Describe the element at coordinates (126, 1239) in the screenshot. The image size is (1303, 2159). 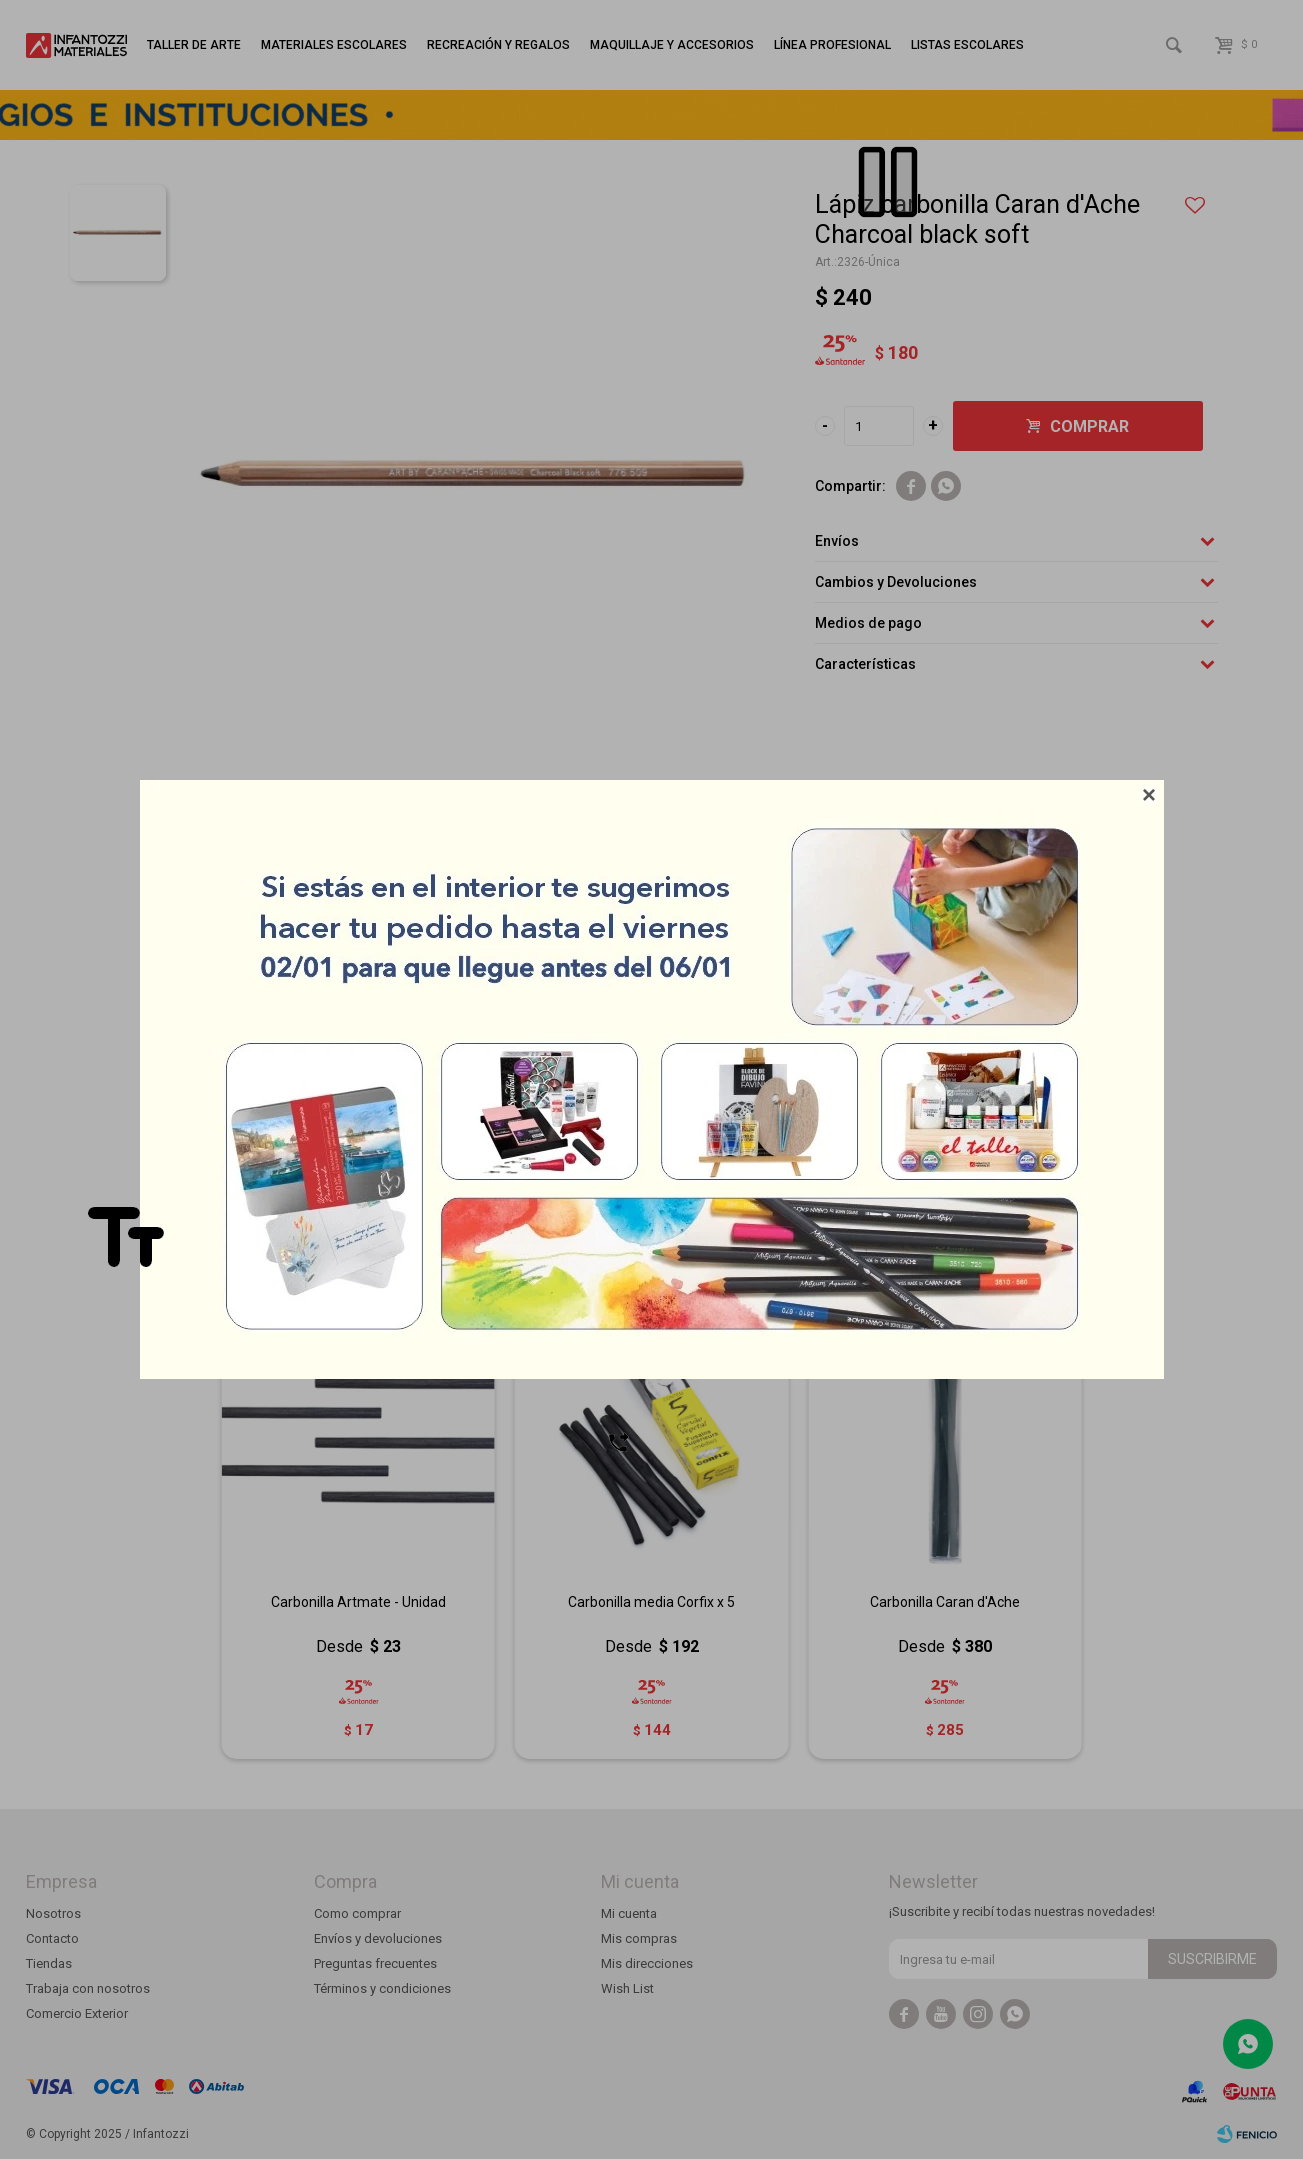
I see `adjust text formatting options` at that location.